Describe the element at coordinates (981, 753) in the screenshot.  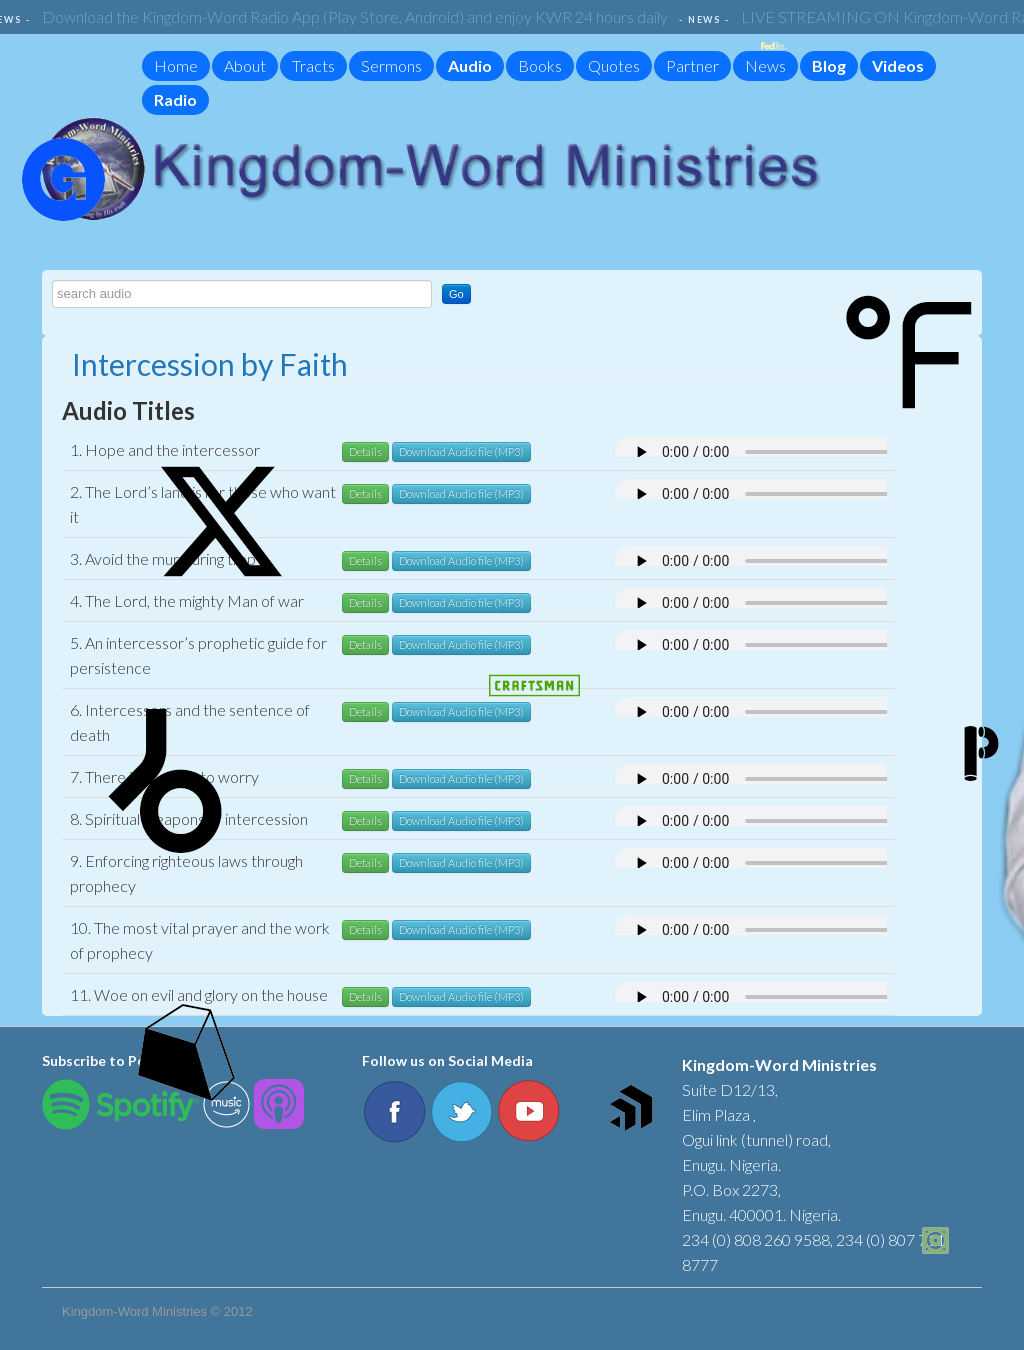
I see `open piped app` at that location.